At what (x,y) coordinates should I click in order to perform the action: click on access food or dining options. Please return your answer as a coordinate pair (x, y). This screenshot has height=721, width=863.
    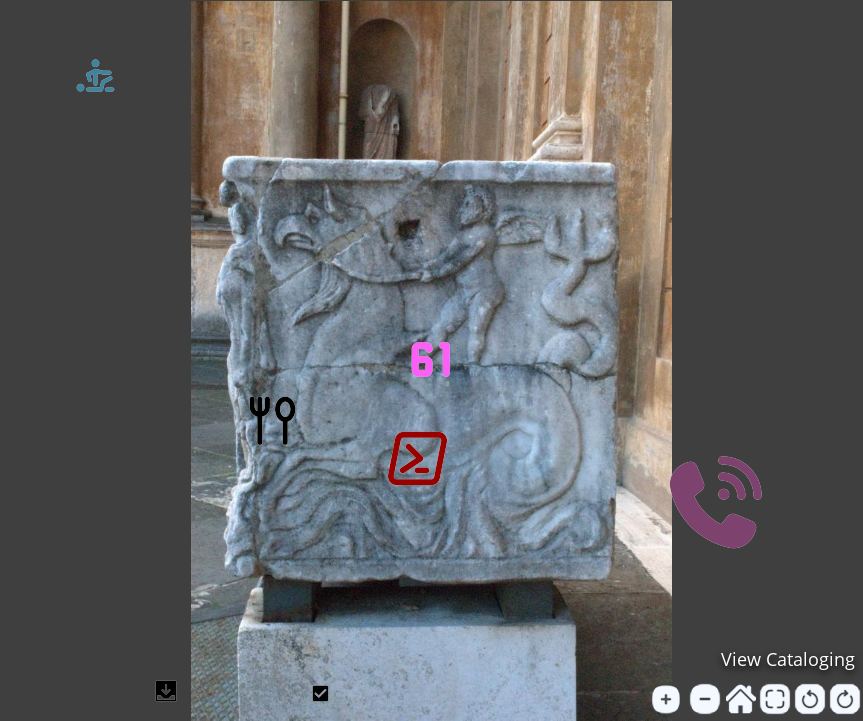
    Looking at the image, I should click on (272, 419).